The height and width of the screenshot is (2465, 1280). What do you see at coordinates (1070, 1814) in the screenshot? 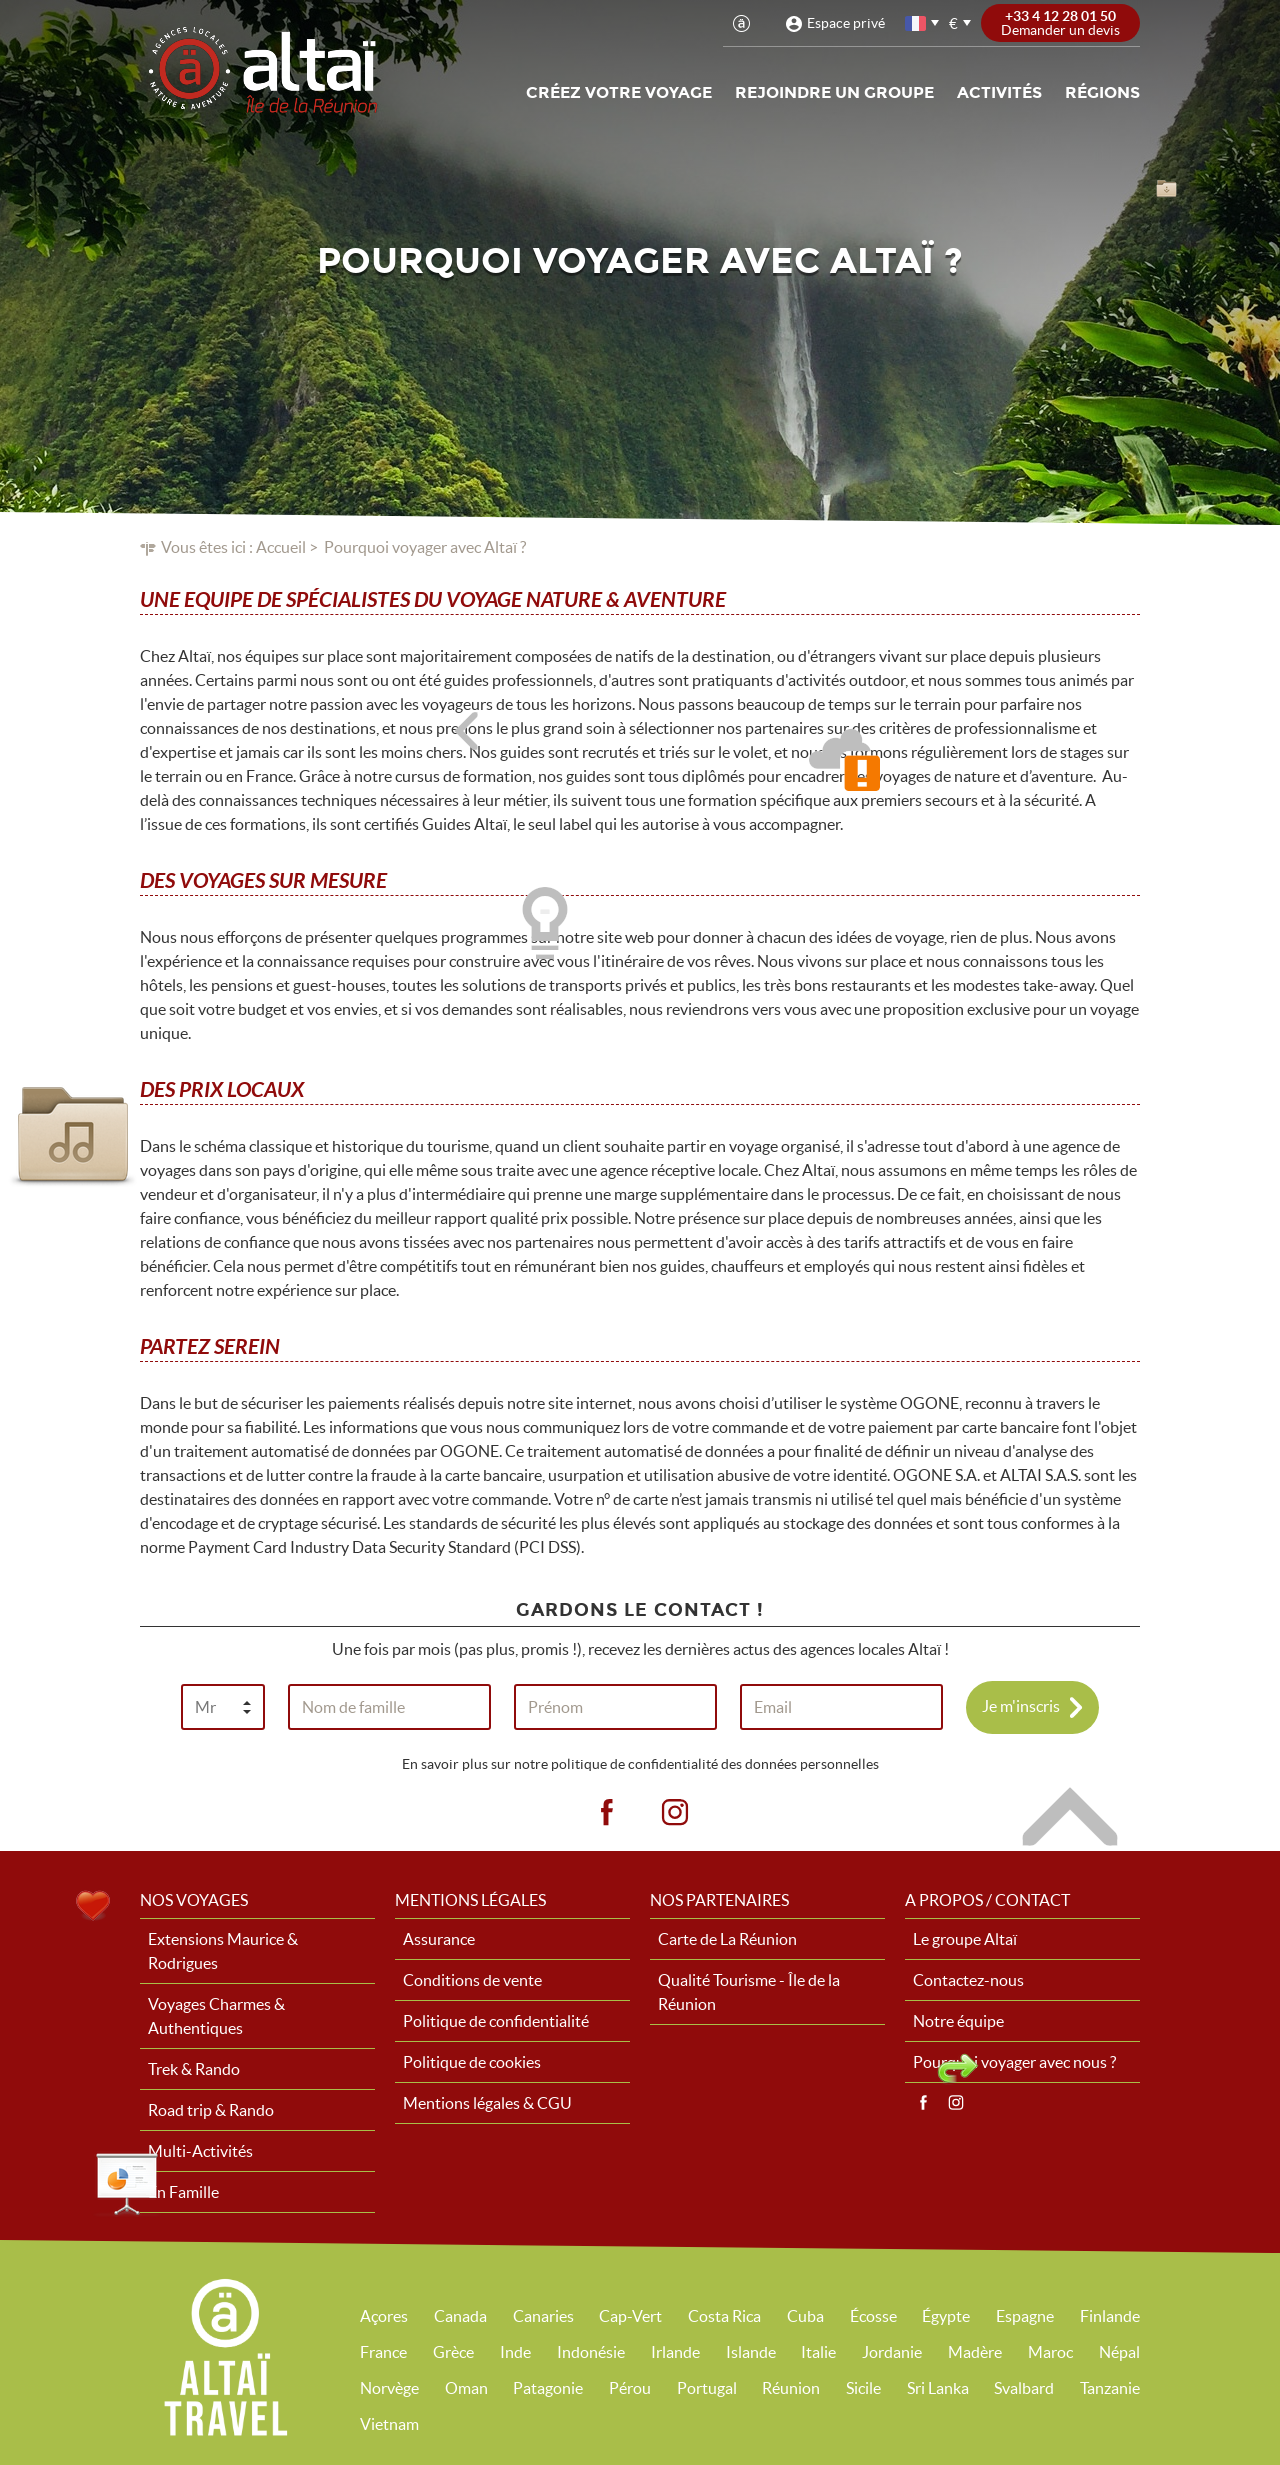
I see `navigate up or go to parent directory` at bounding box center [1070, 1814].